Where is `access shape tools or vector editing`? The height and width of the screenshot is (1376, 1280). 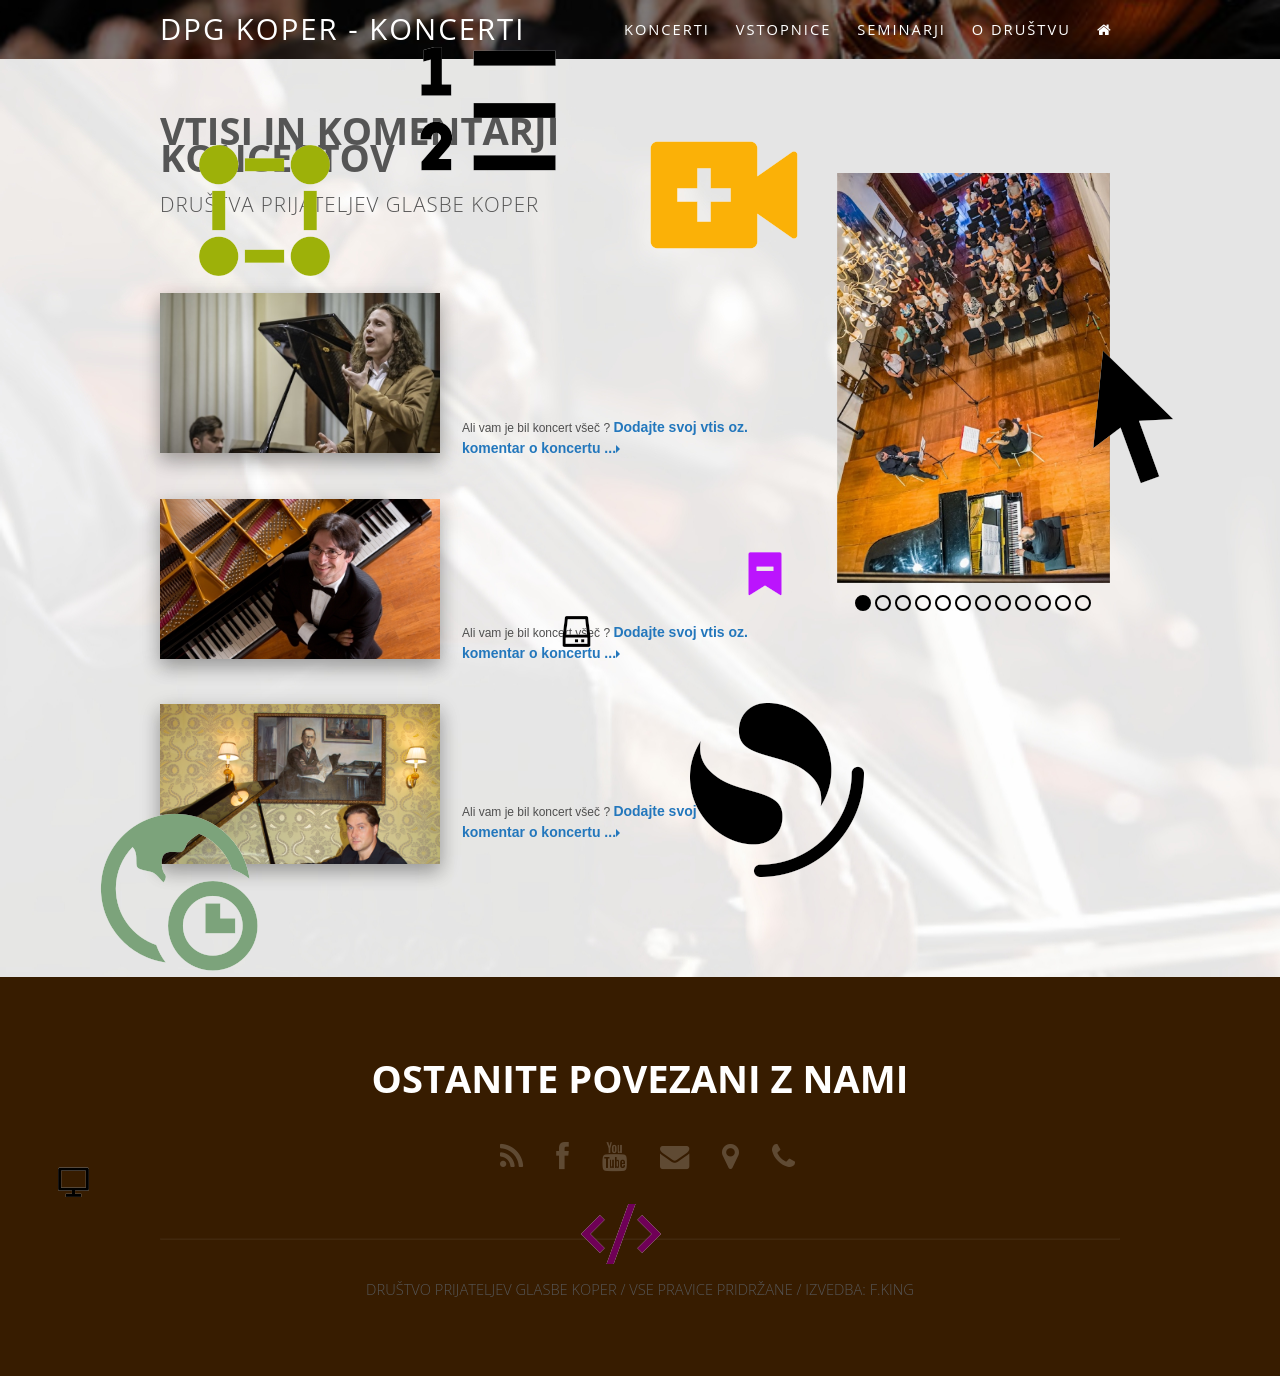 access shape tools or vector editing is located at coordinates (264, 210).